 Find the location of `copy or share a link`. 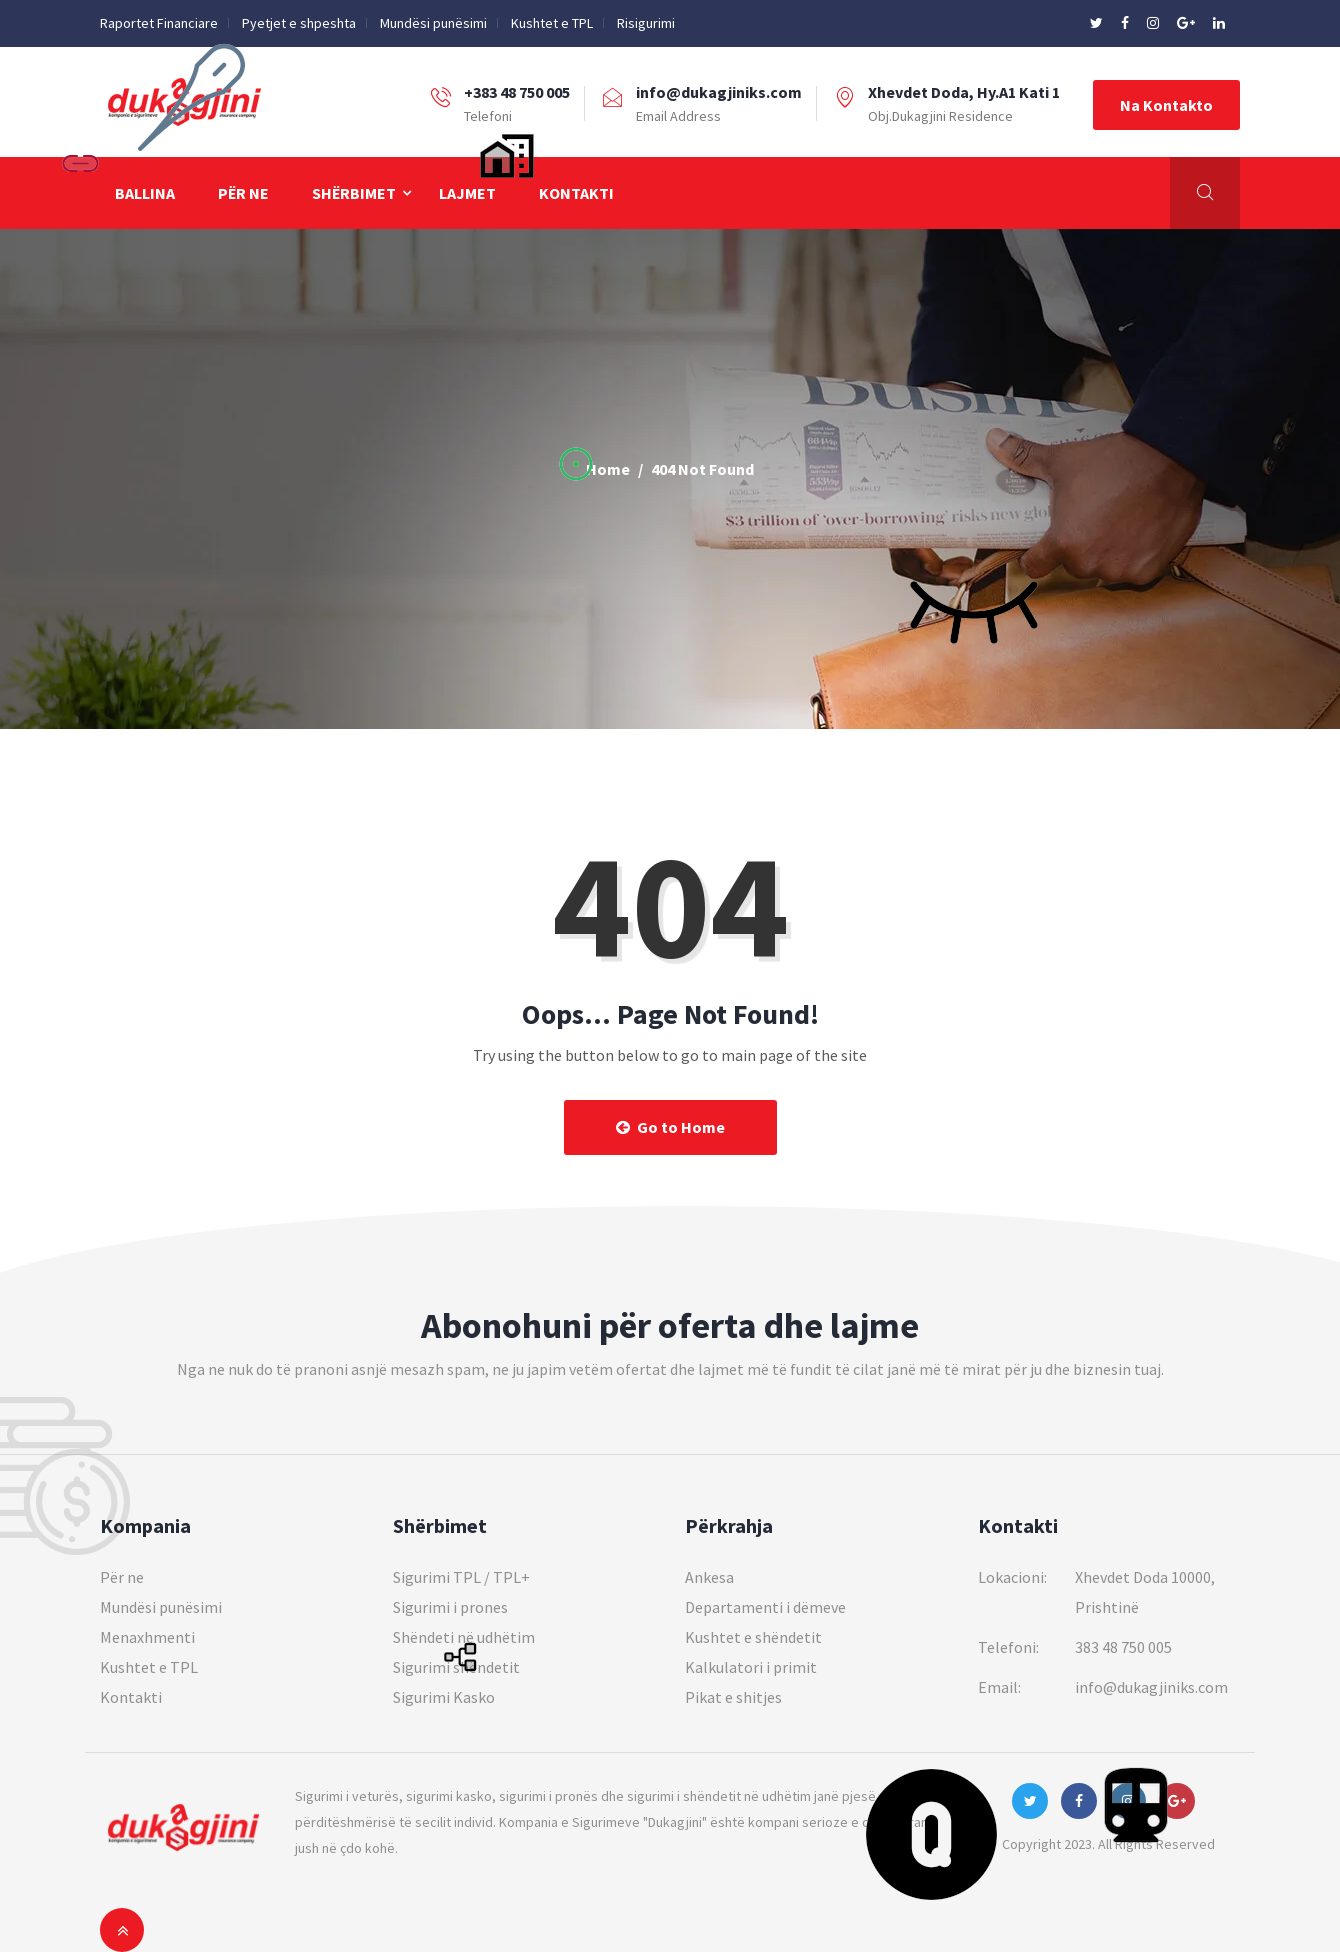

copy or share a link is located at coordinates (80, 163).